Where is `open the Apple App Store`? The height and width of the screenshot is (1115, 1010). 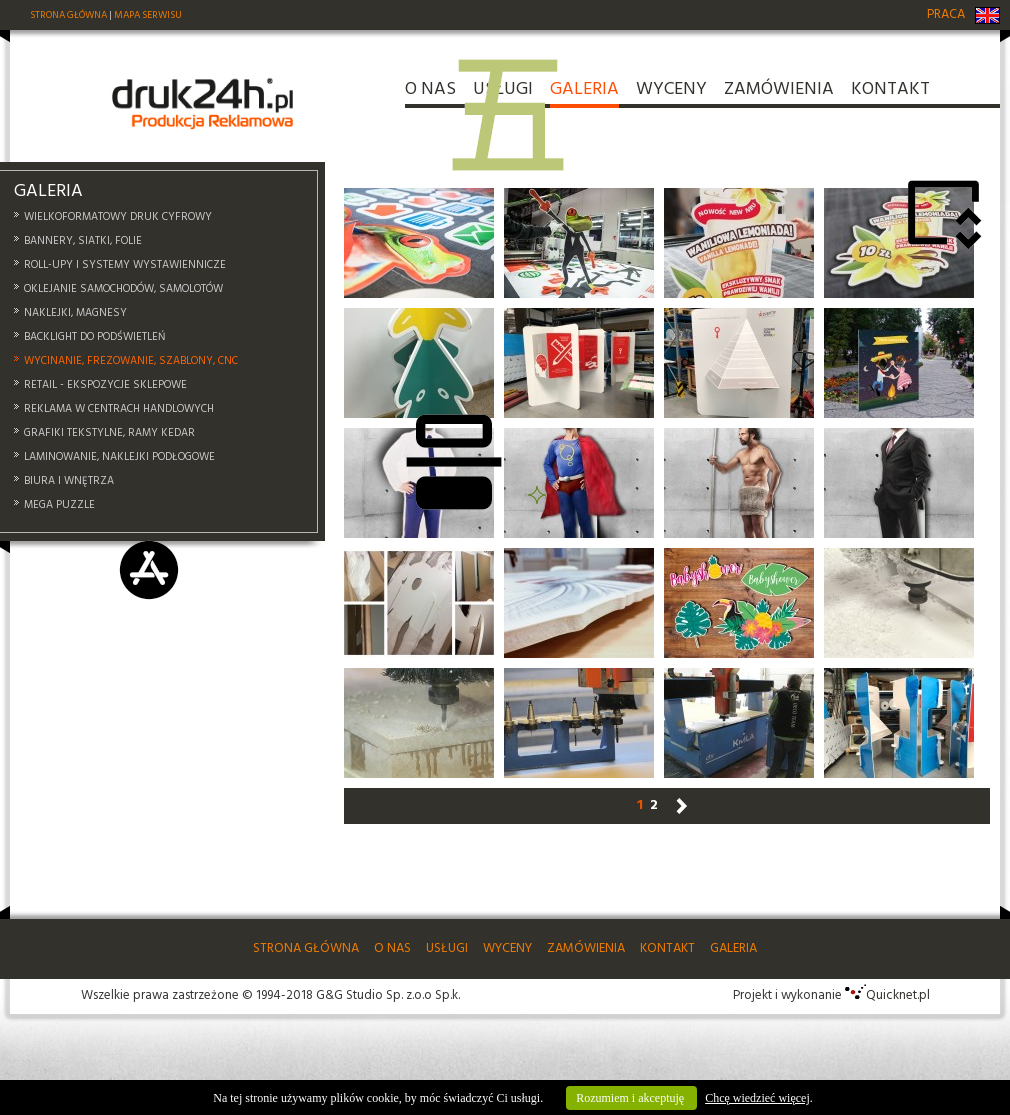
open the Apple App Store is located at coordinates (149, 570).